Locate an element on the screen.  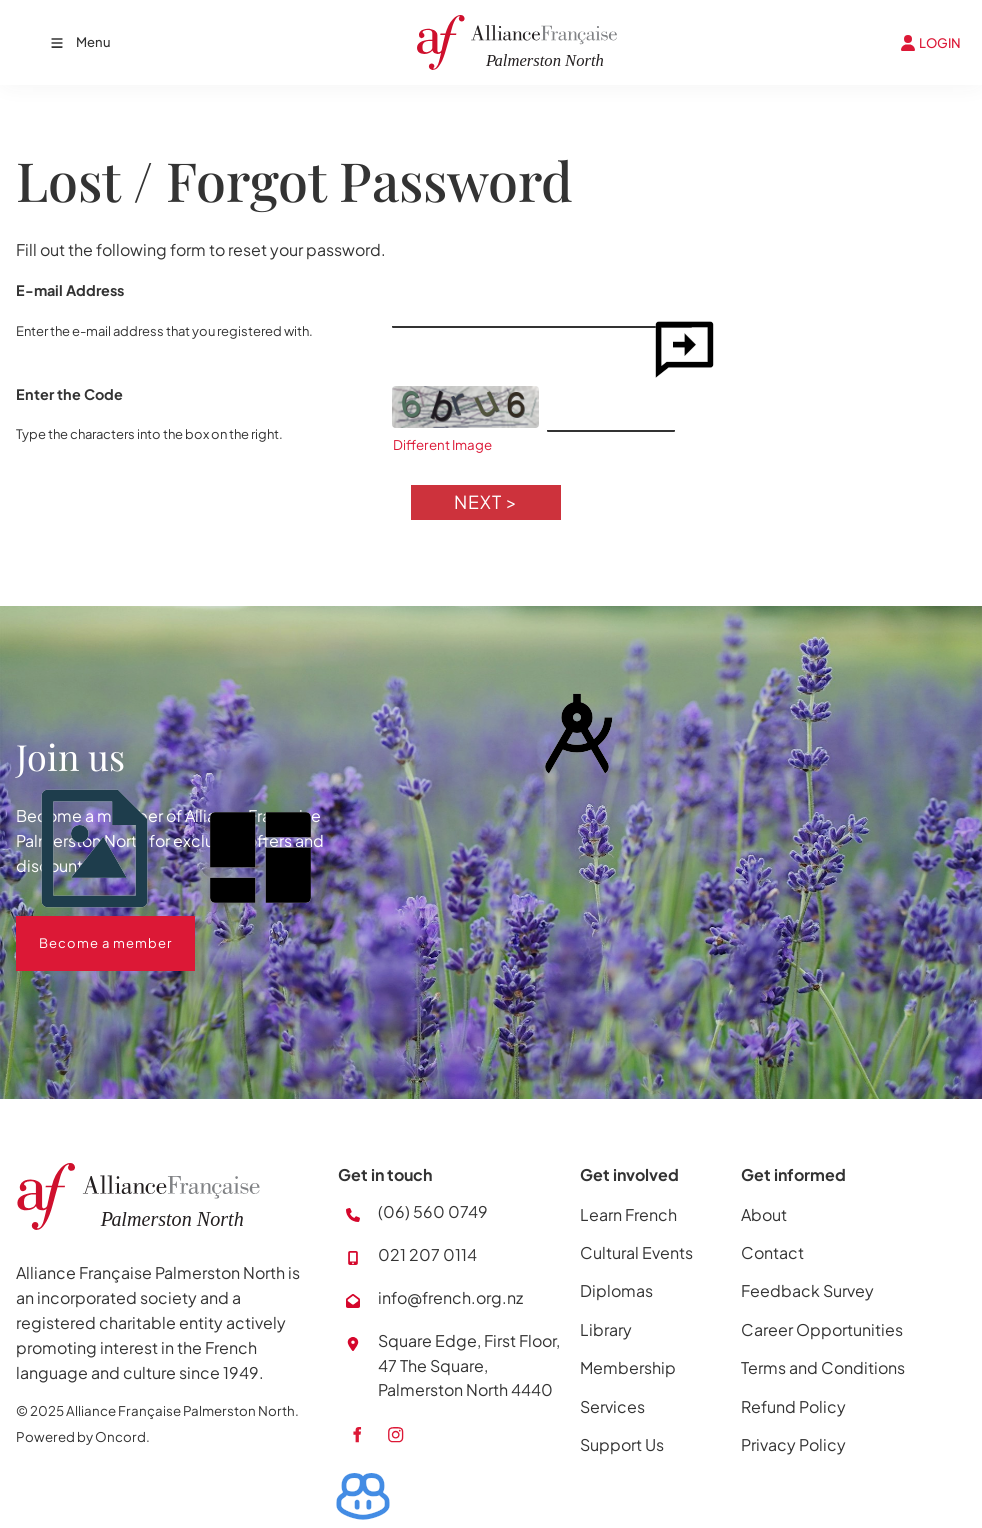
access precision drawing or design tools is located at coordinates (577, 733).